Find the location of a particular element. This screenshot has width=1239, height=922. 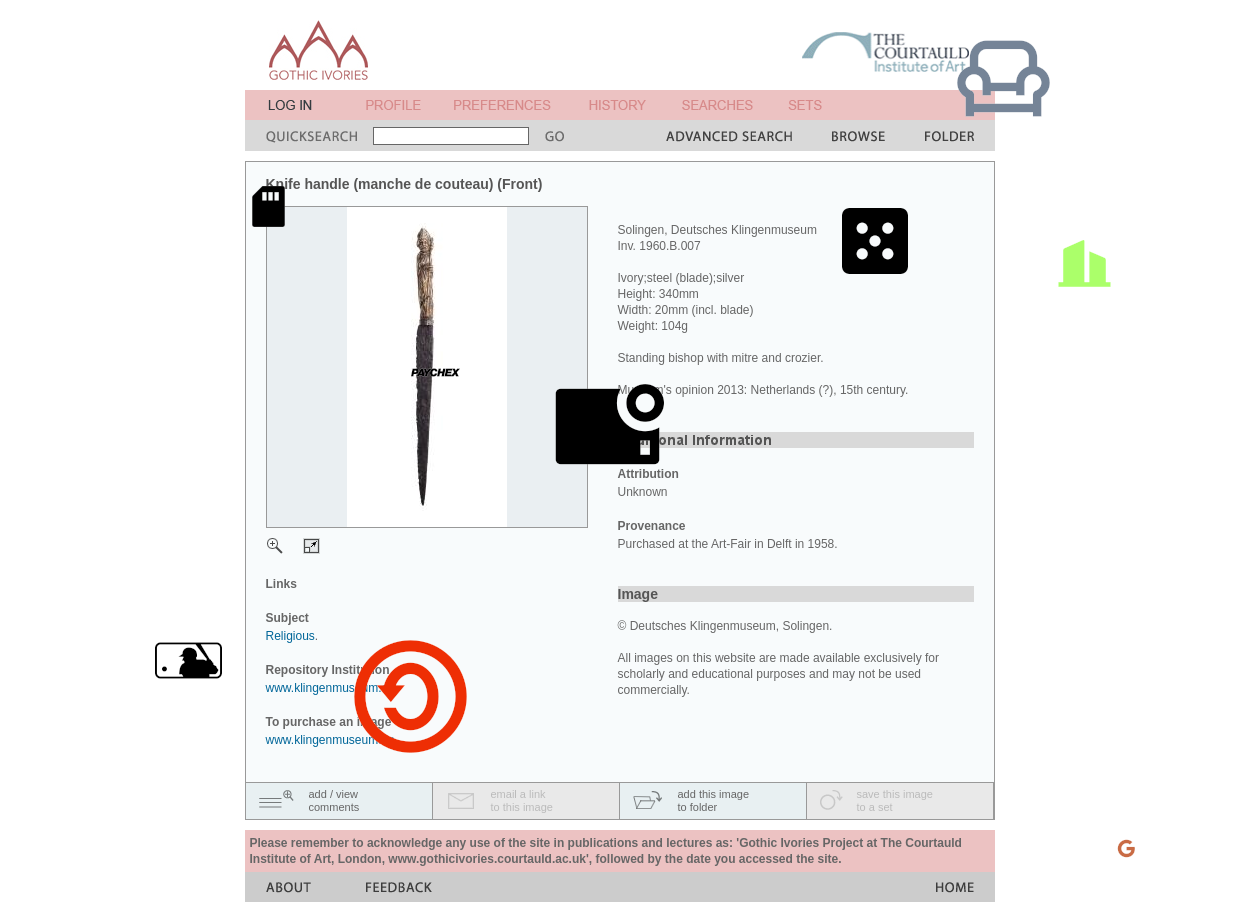

access phone camera is located at coordinates (607, 426).